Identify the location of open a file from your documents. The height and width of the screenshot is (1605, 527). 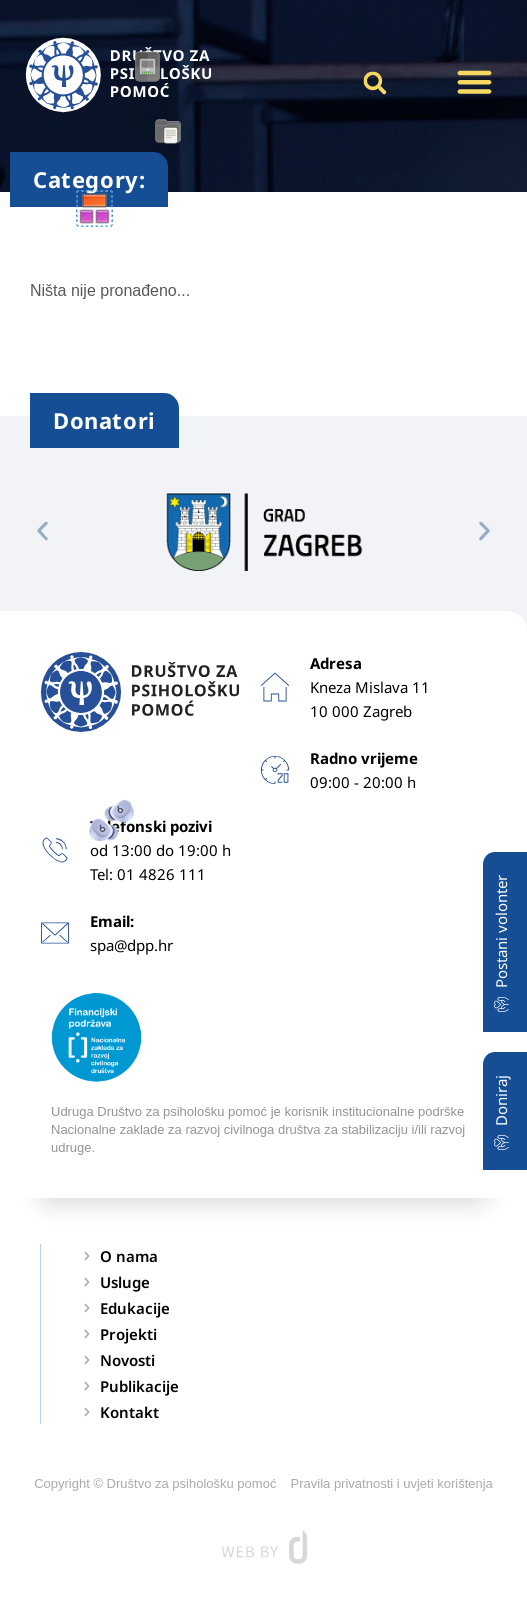
(168, 131).